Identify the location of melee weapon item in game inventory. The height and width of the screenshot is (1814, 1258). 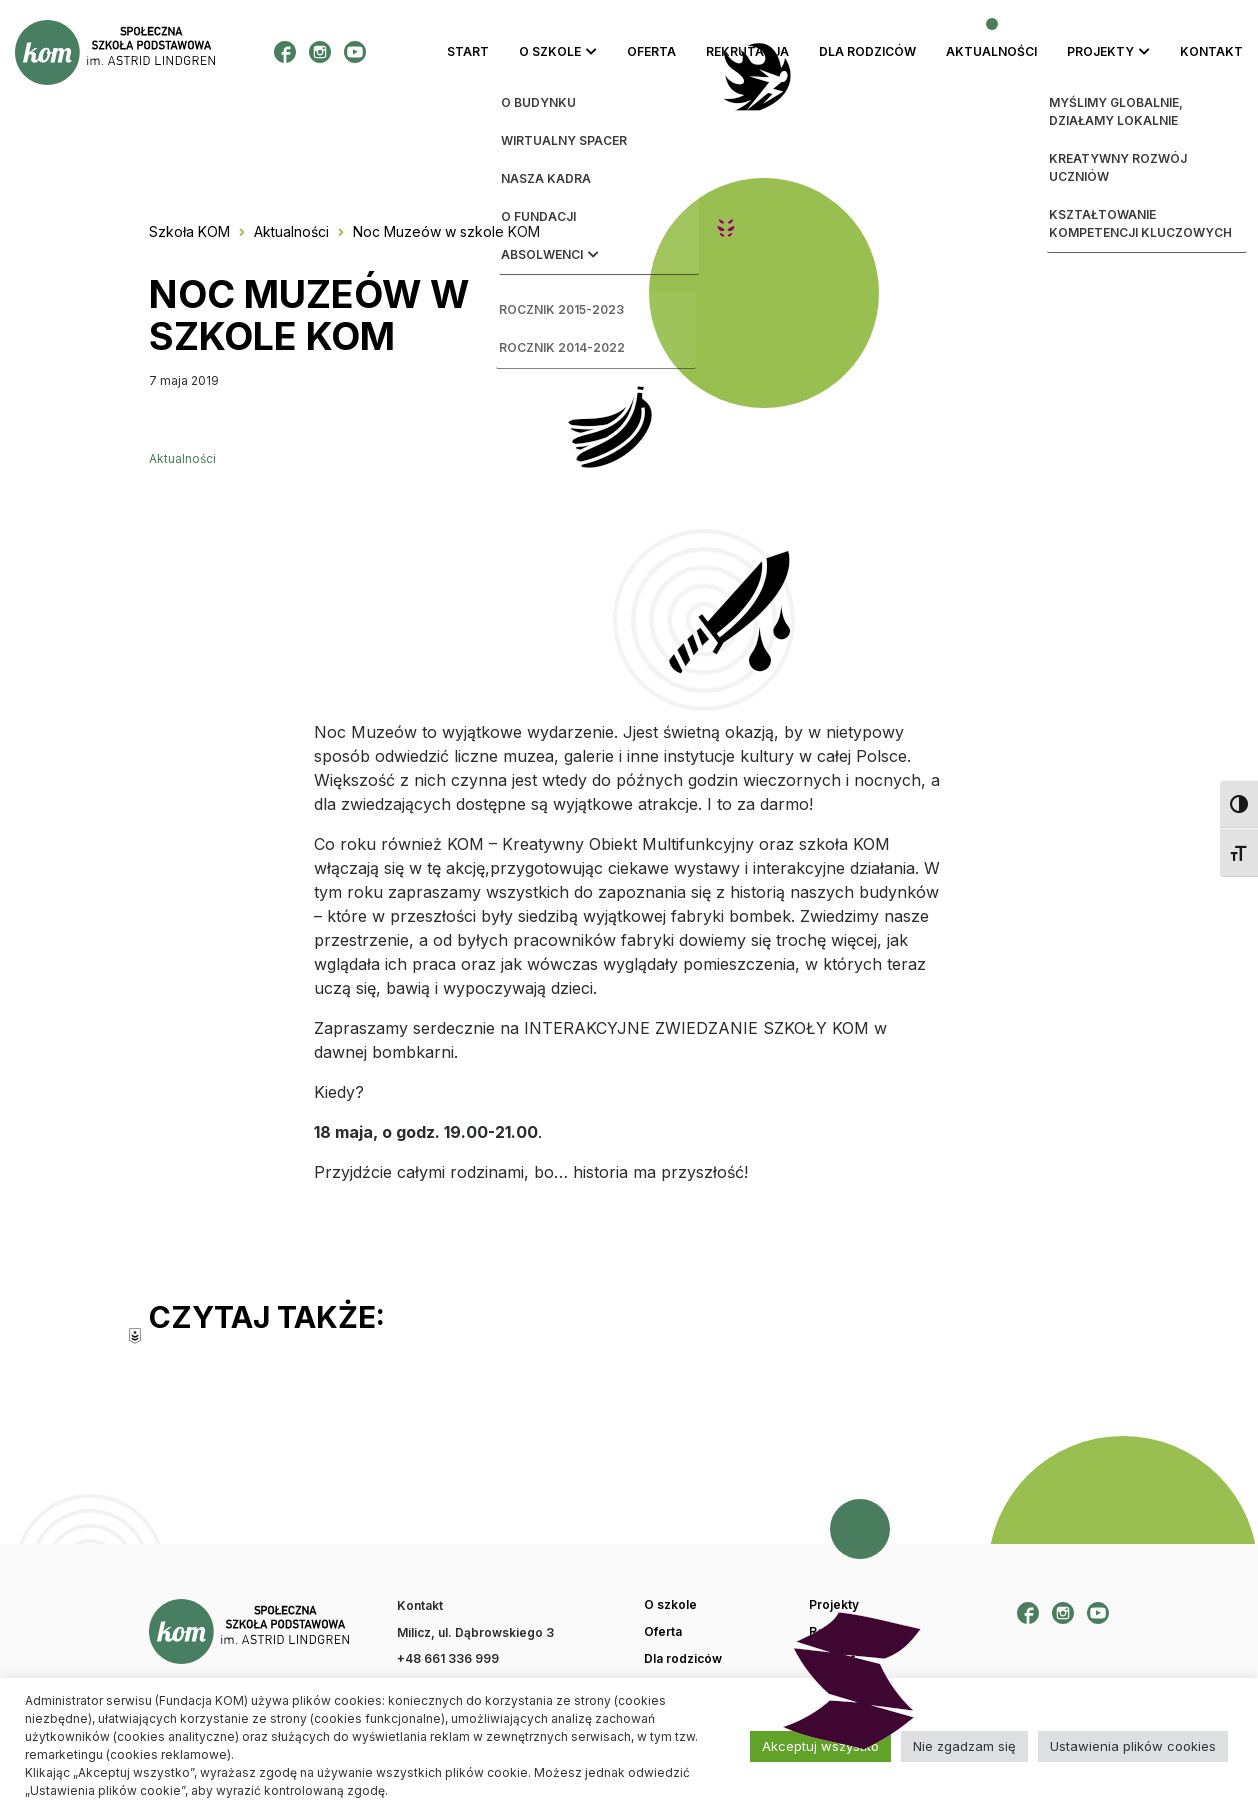
(729, 611).